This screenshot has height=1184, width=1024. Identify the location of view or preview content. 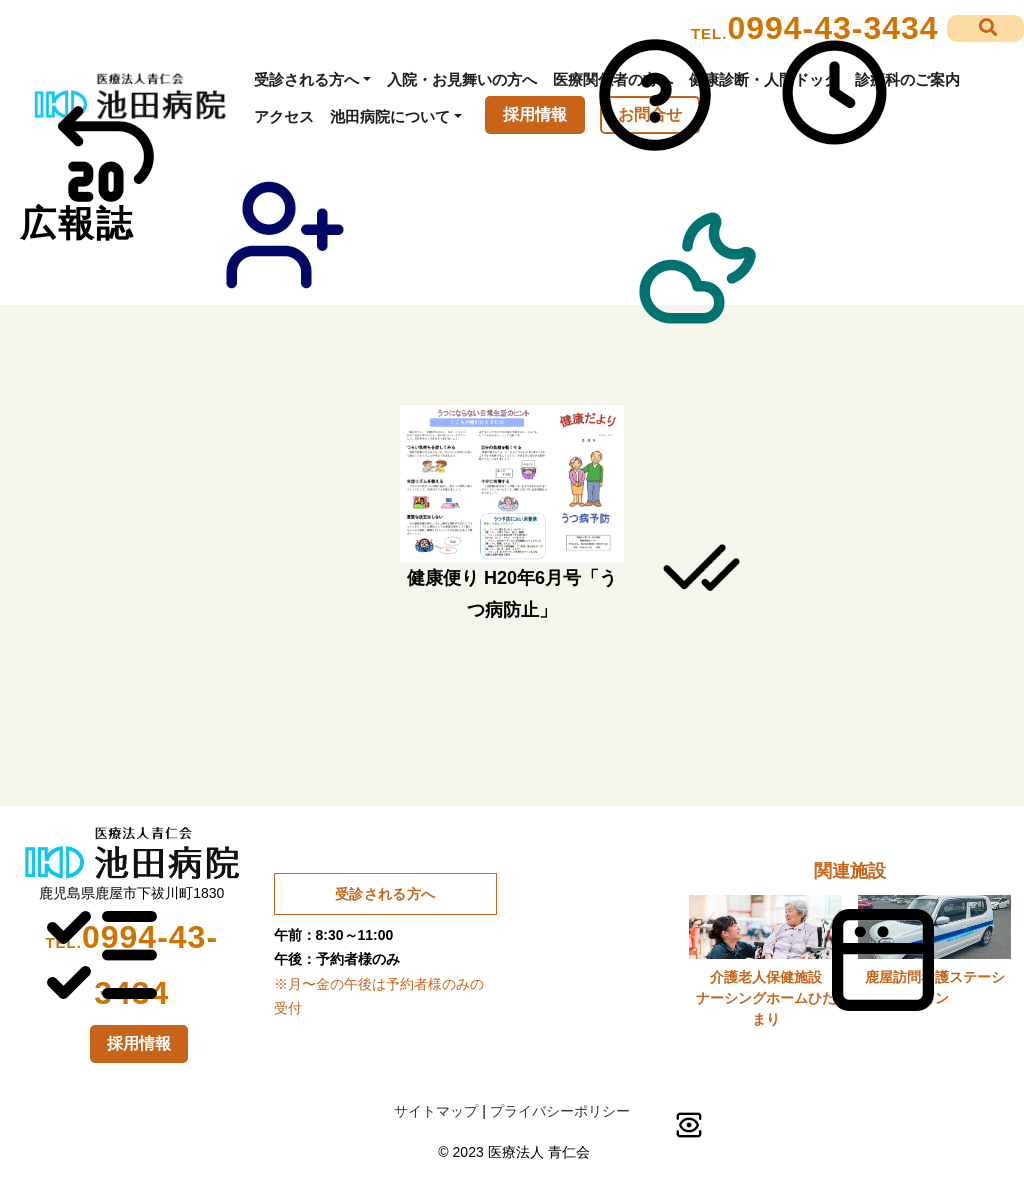
(689, 1125).